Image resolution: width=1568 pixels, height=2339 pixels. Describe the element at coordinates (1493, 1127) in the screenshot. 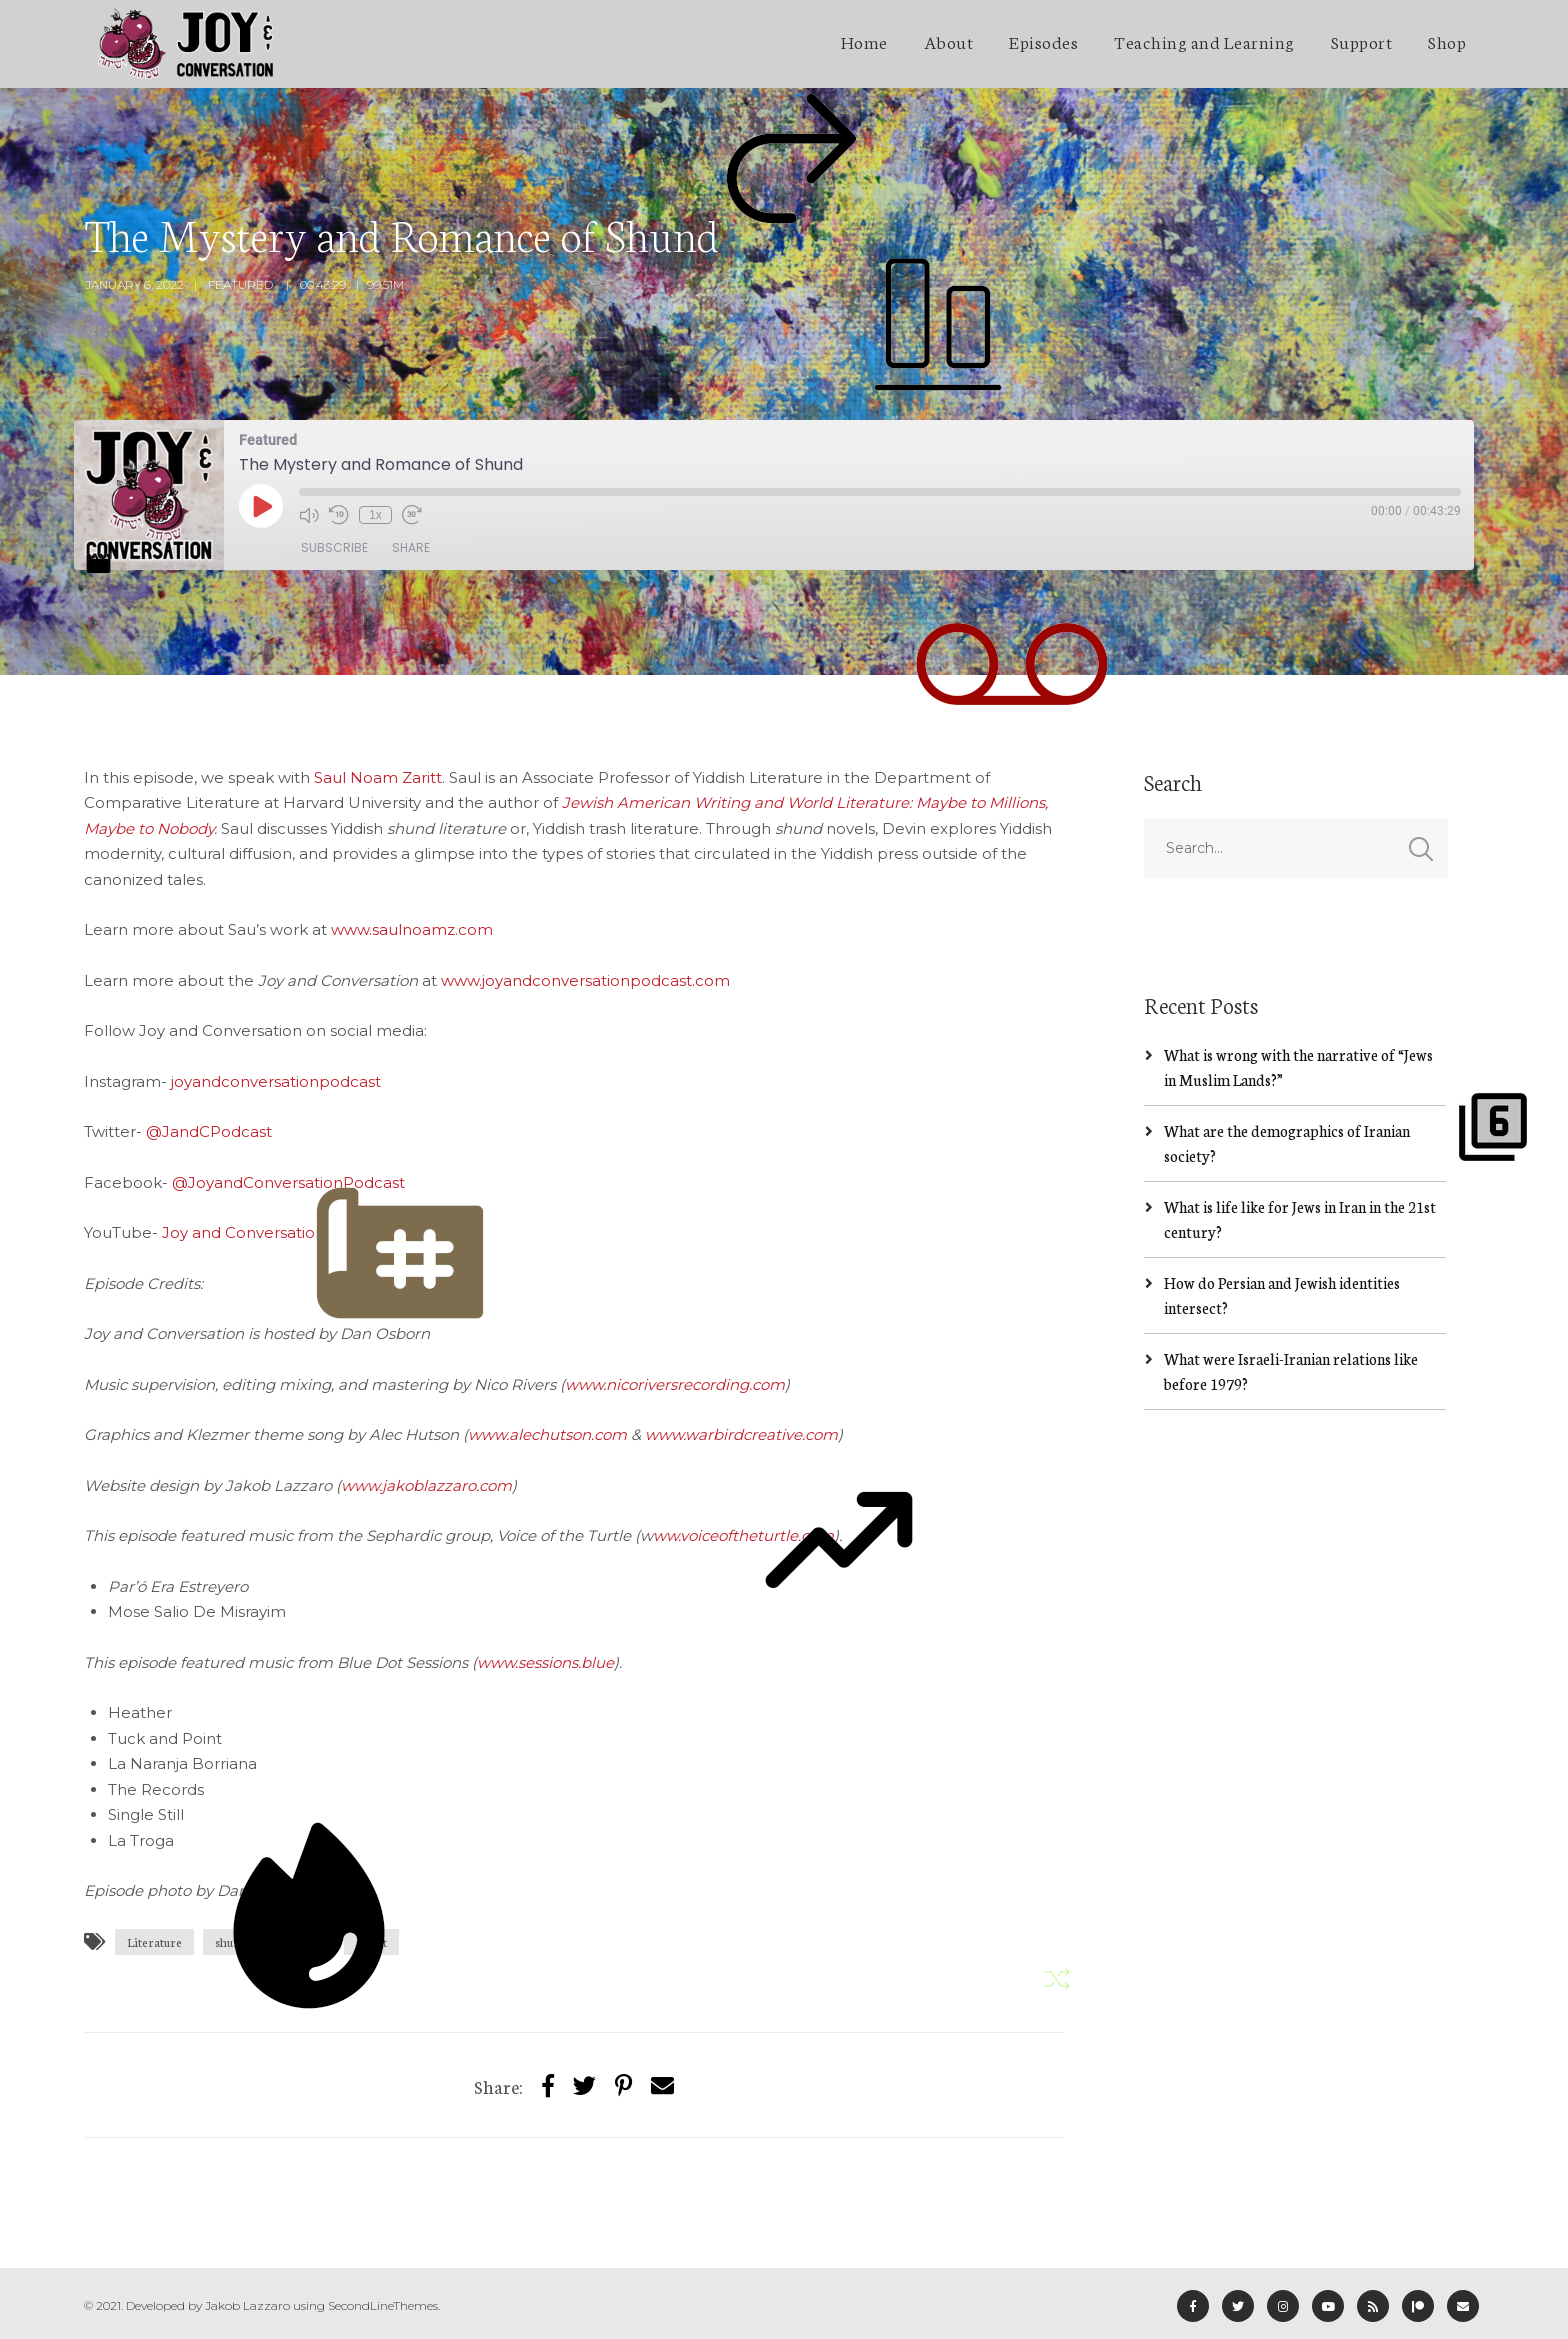

I see `filter option 6 in a series of image filters` at that location.